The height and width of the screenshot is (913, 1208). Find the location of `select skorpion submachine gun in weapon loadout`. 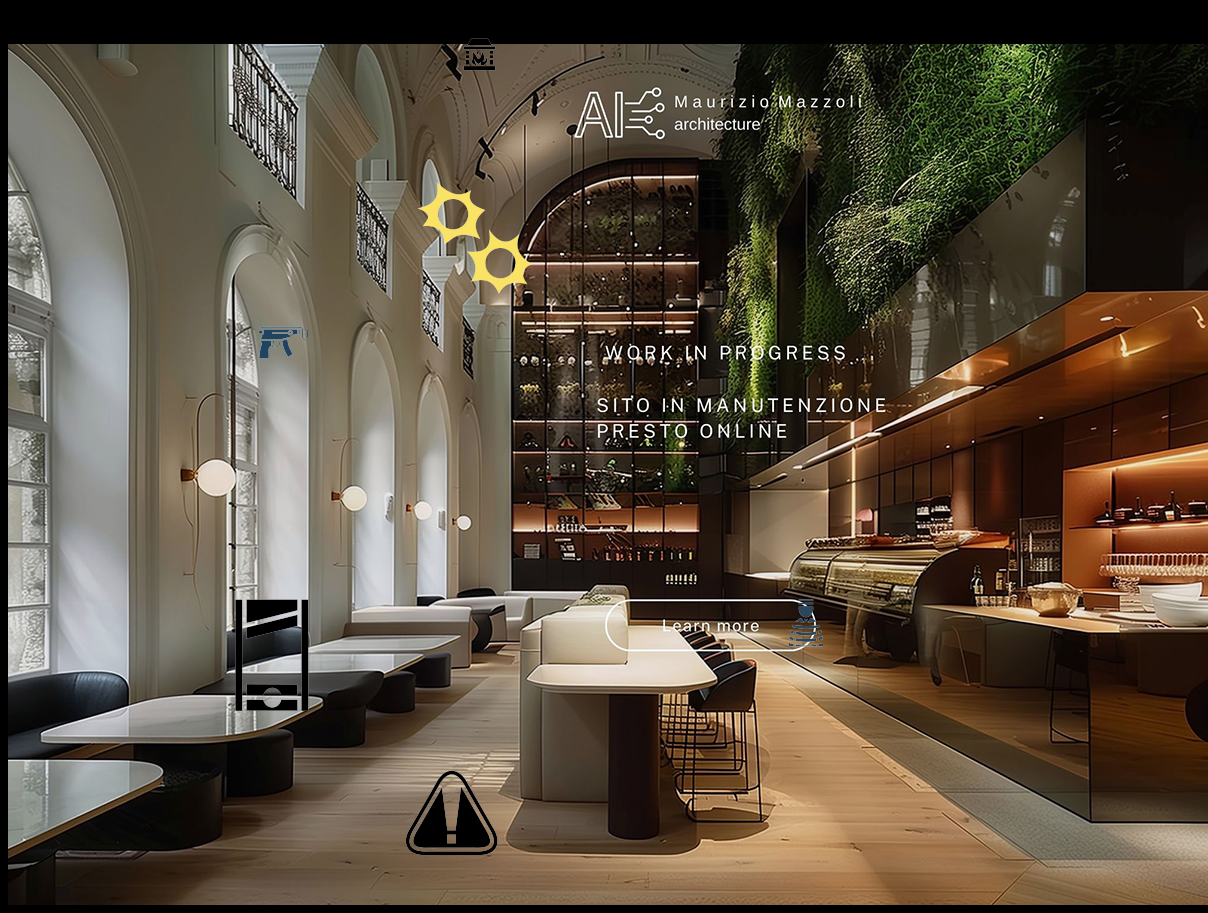

select skorpion submachine gun in weapon loadout is located at coordinates (283, 342).